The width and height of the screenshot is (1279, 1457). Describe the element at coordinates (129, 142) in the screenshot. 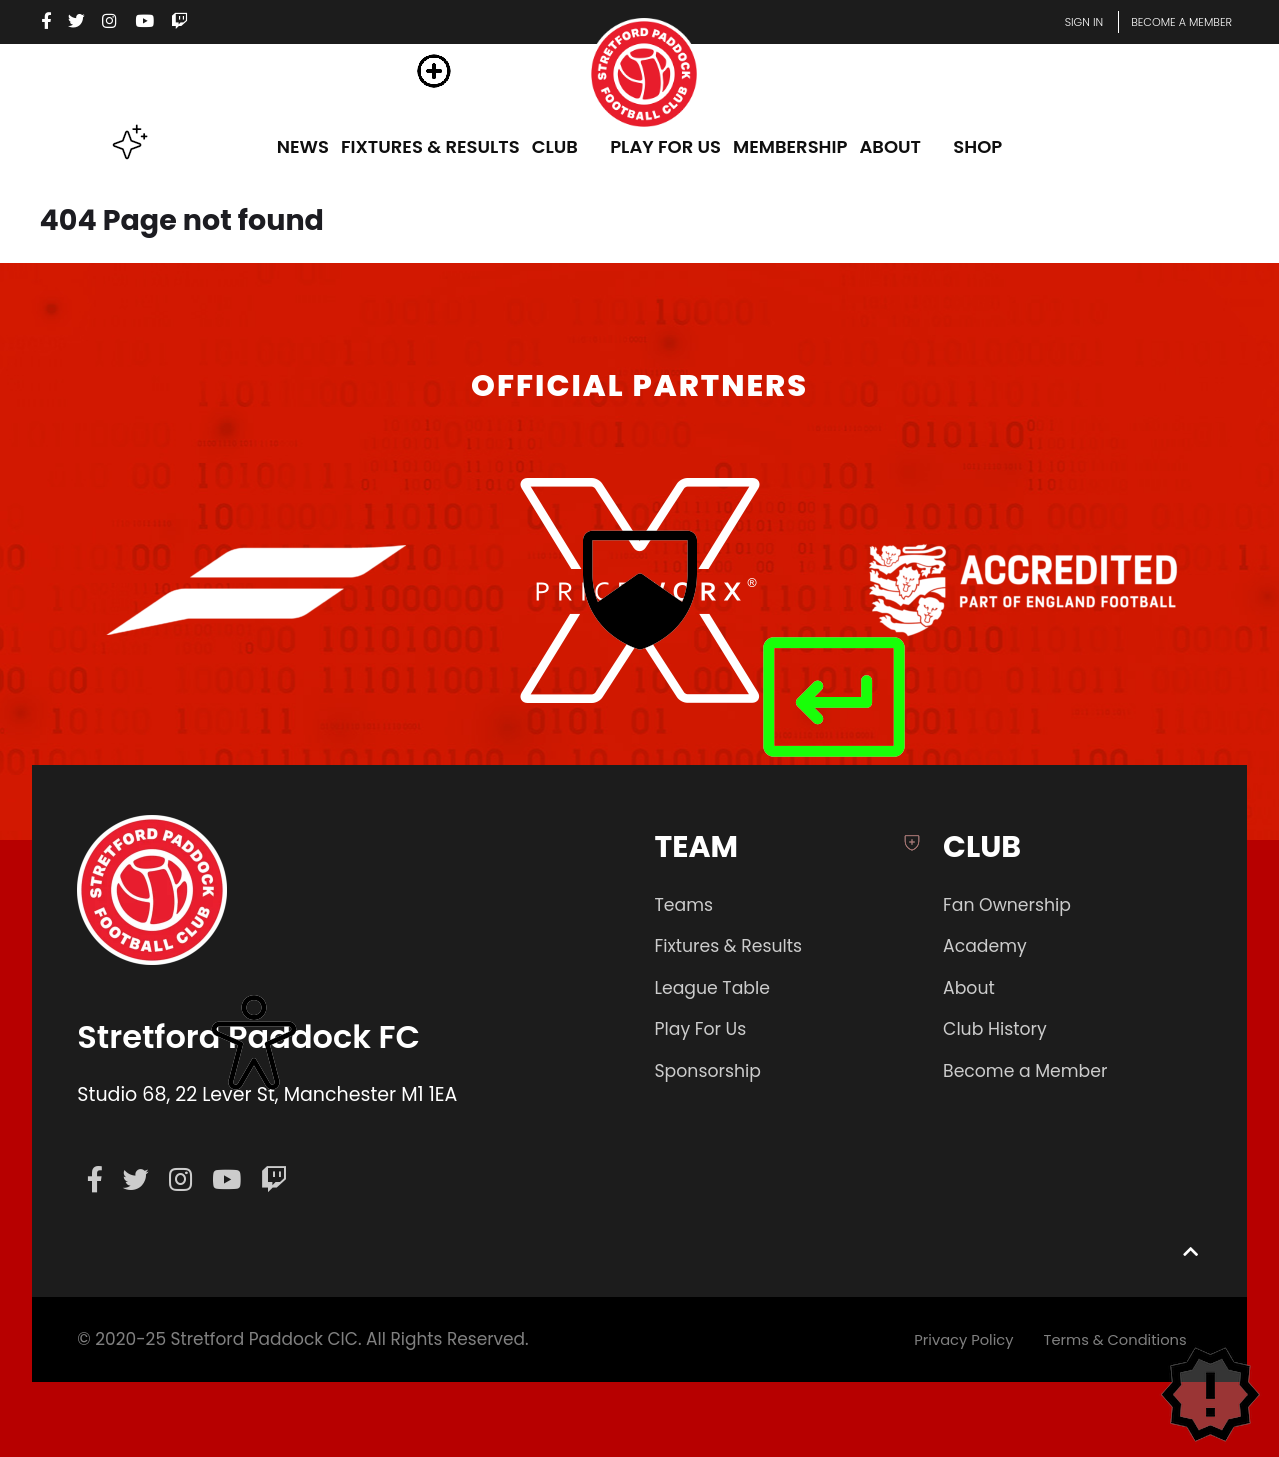

I see `indicates AI-generated or enhanced content` at that location.